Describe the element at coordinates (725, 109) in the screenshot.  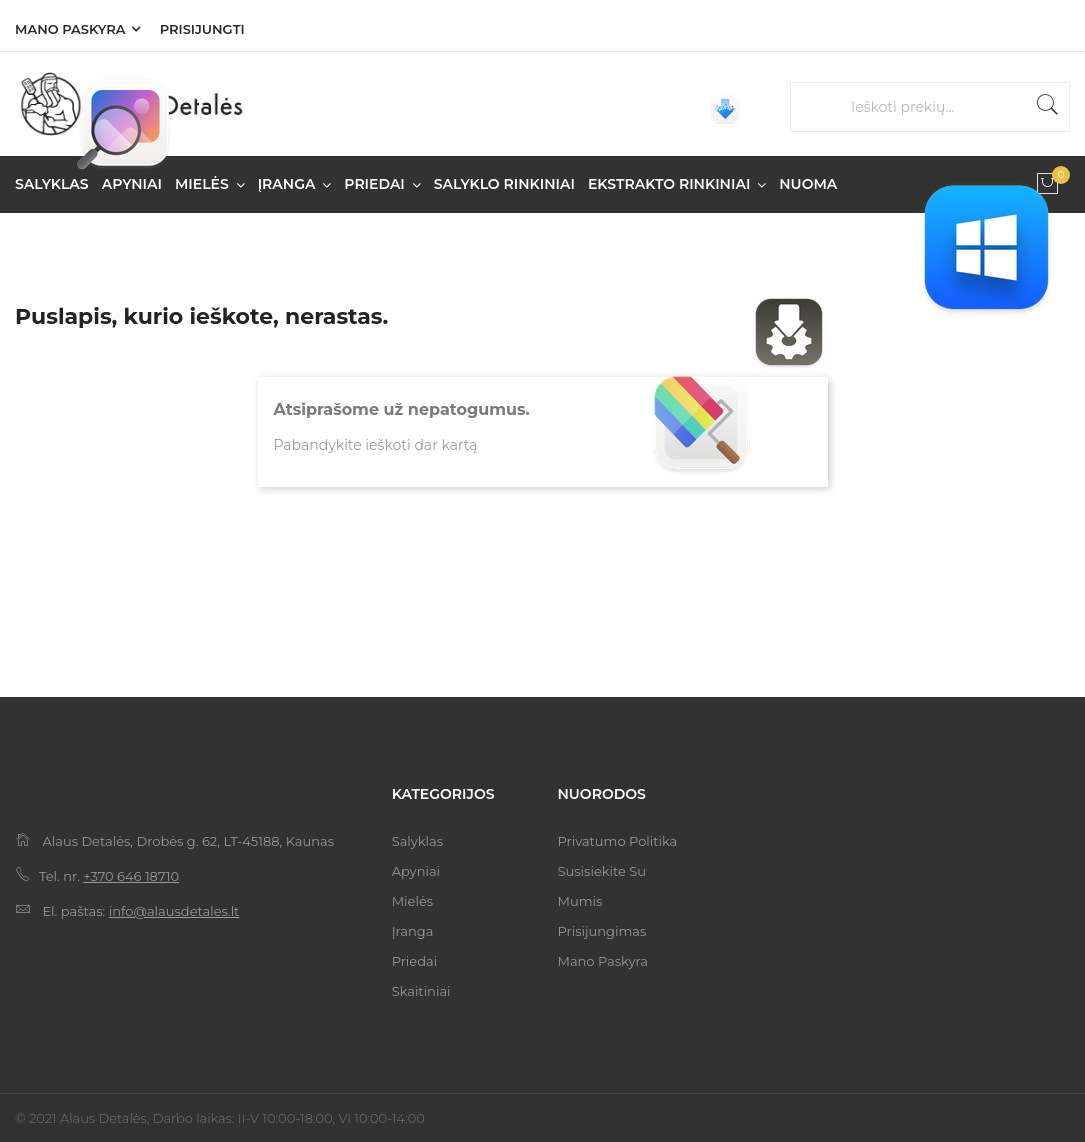
I see `open ktorrent to manage torrent downloads` at that location.